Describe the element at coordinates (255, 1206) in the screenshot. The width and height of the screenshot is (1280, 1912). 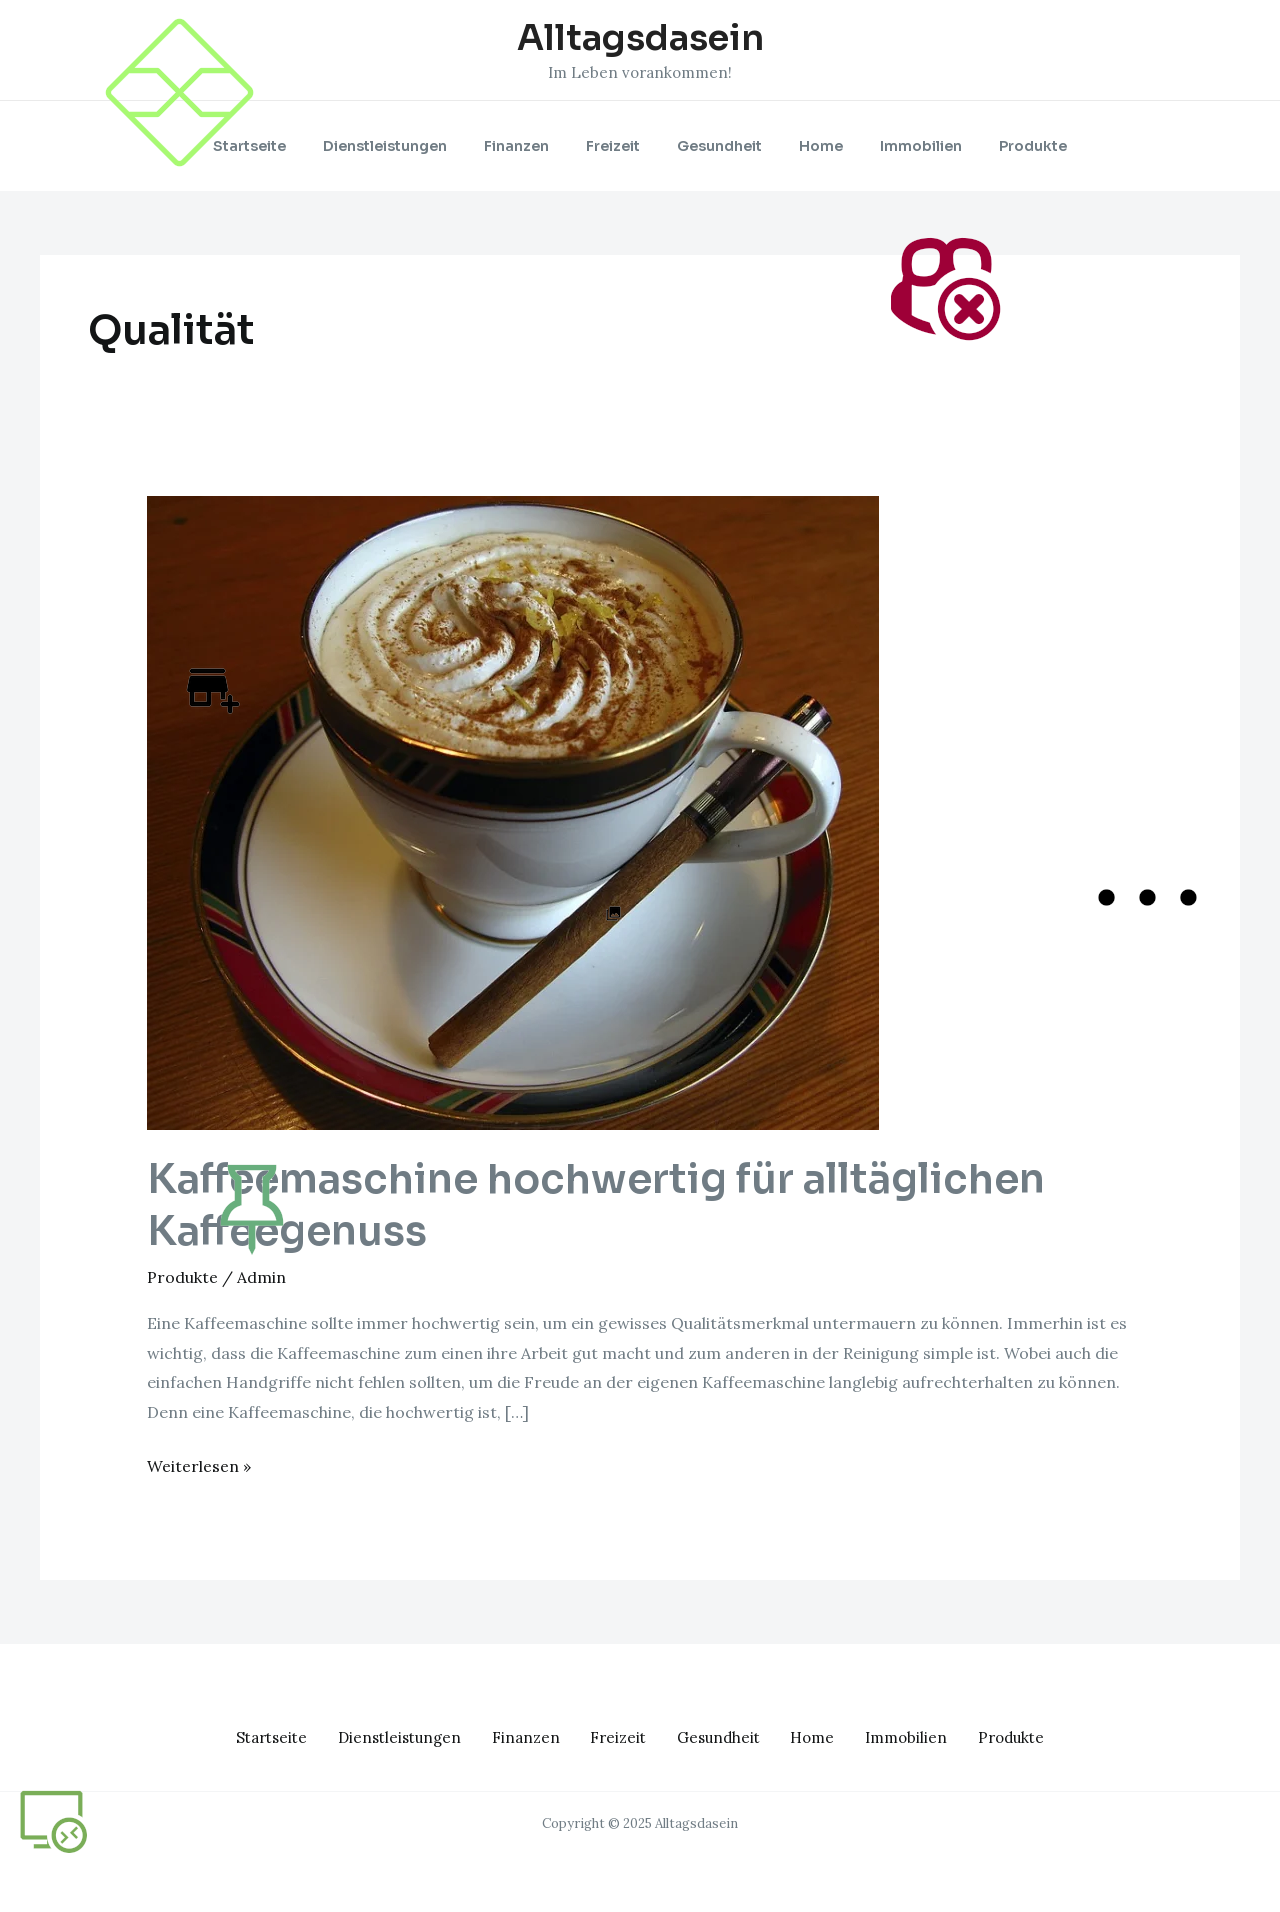
I see `pin item to keep it visible` at that location.